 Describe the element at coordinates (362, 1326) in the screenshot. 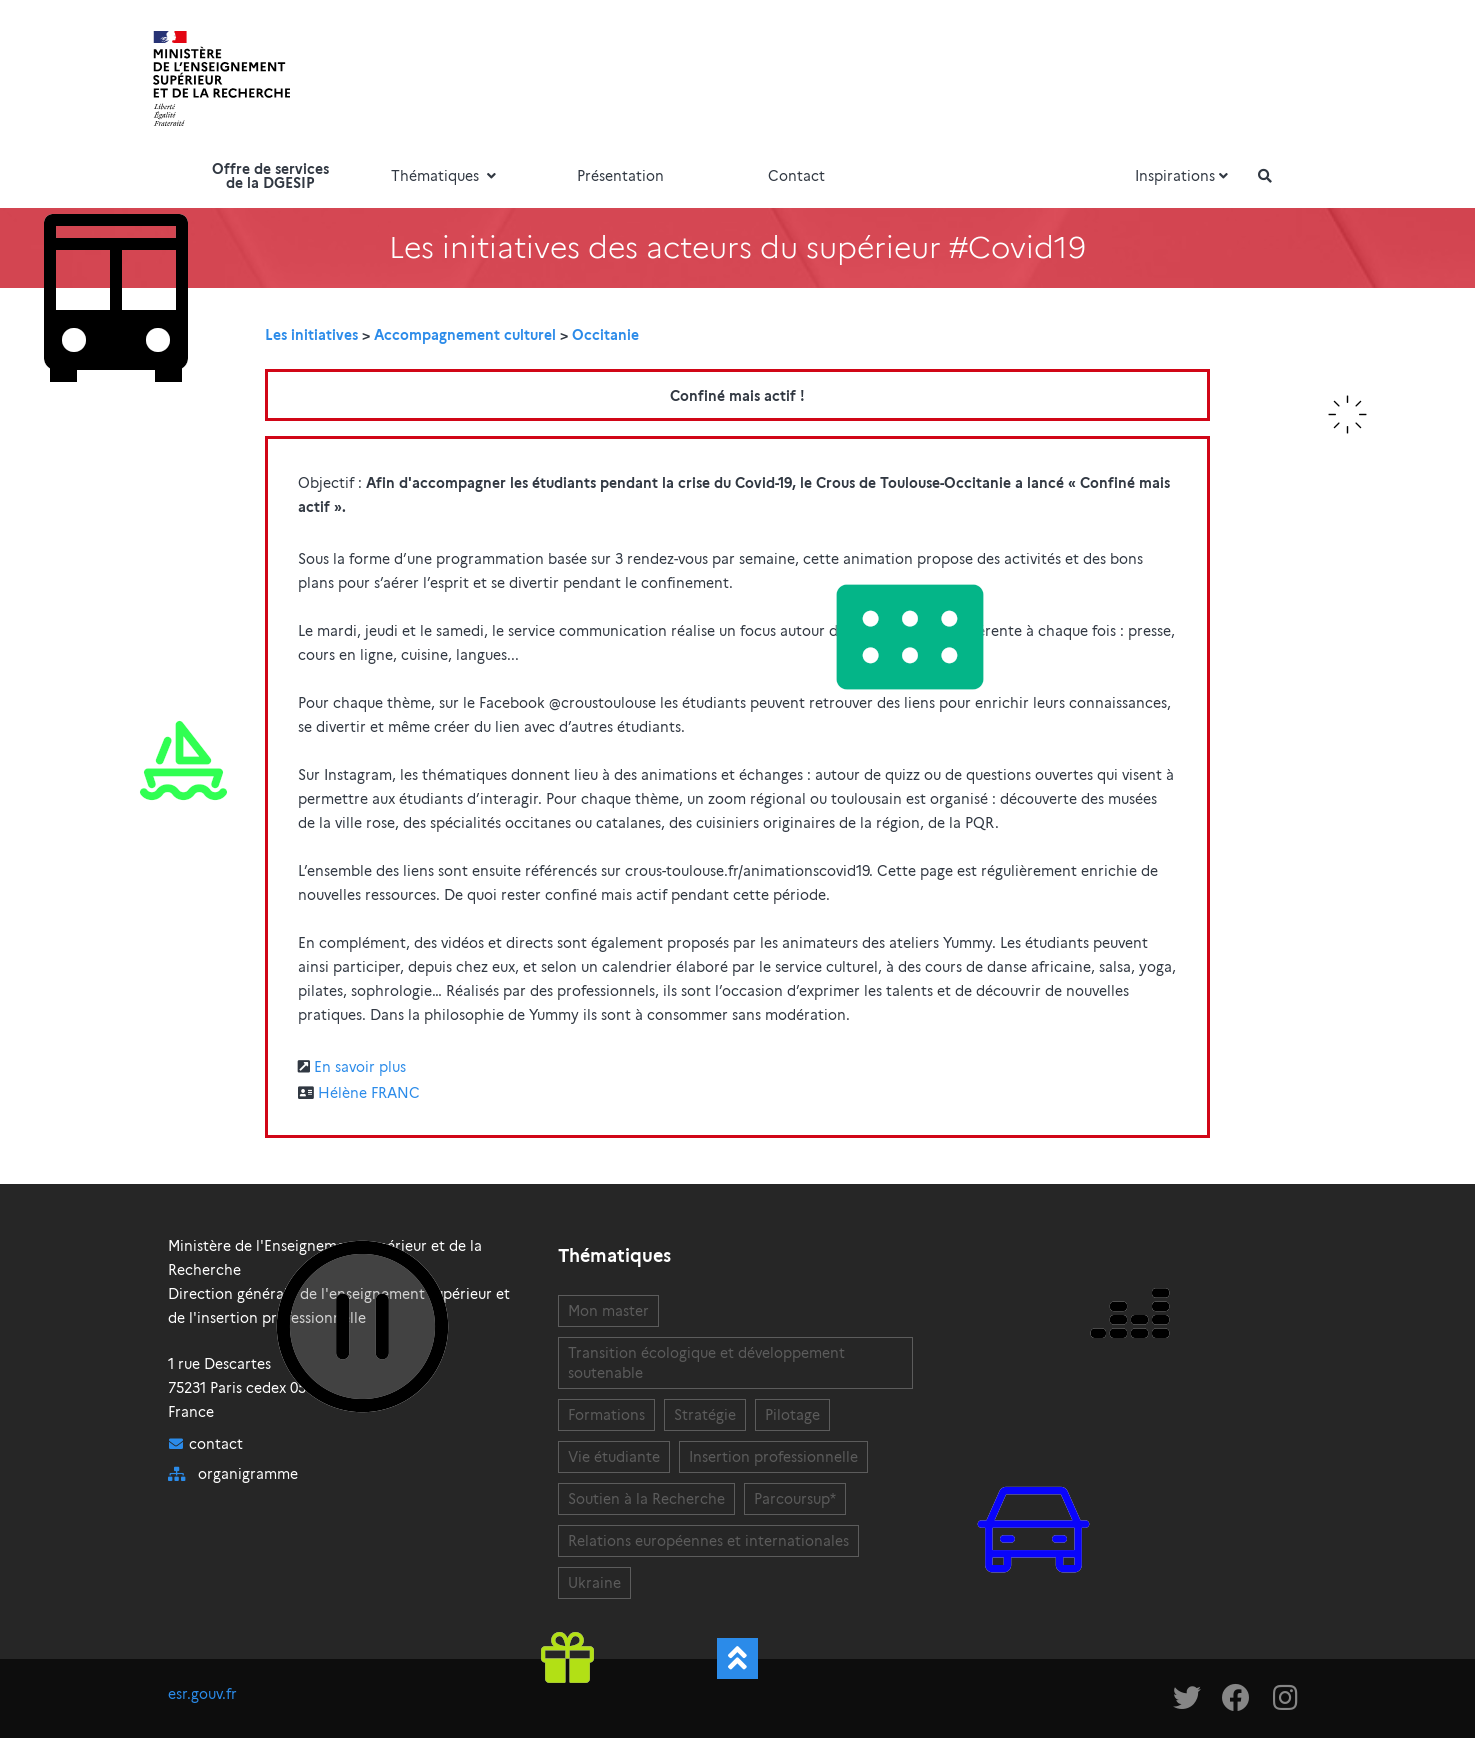

I see `pause media playback` at that location.